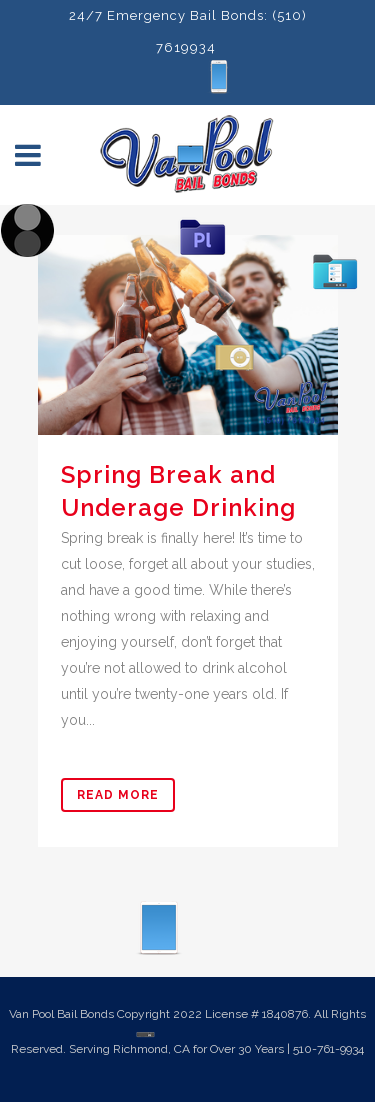  I want to click on iPad Pro device with cellular connectivity, so click(159, 928).